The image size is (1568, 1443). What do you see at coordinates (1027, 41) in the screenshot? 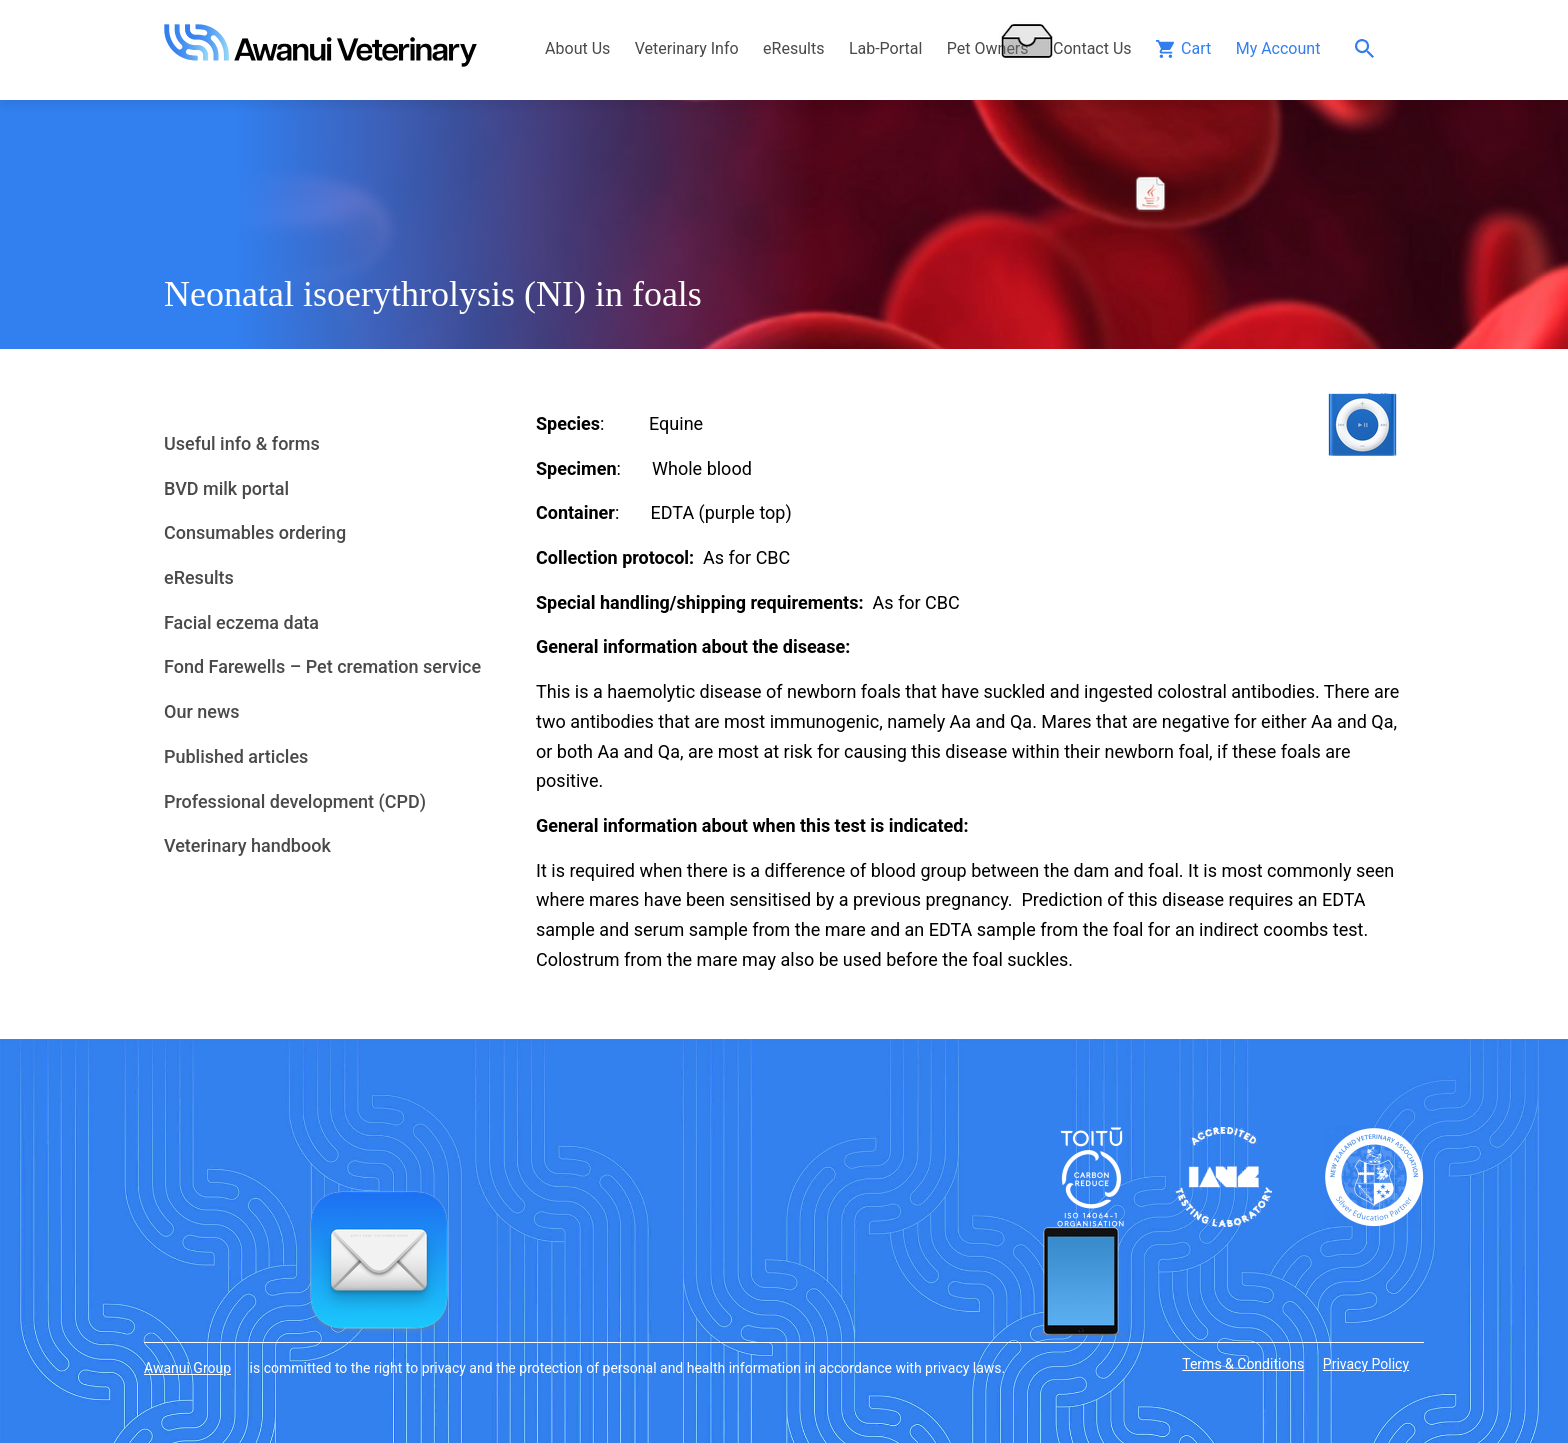
I see `view your email inbox` at bounding box center [1027, 41].